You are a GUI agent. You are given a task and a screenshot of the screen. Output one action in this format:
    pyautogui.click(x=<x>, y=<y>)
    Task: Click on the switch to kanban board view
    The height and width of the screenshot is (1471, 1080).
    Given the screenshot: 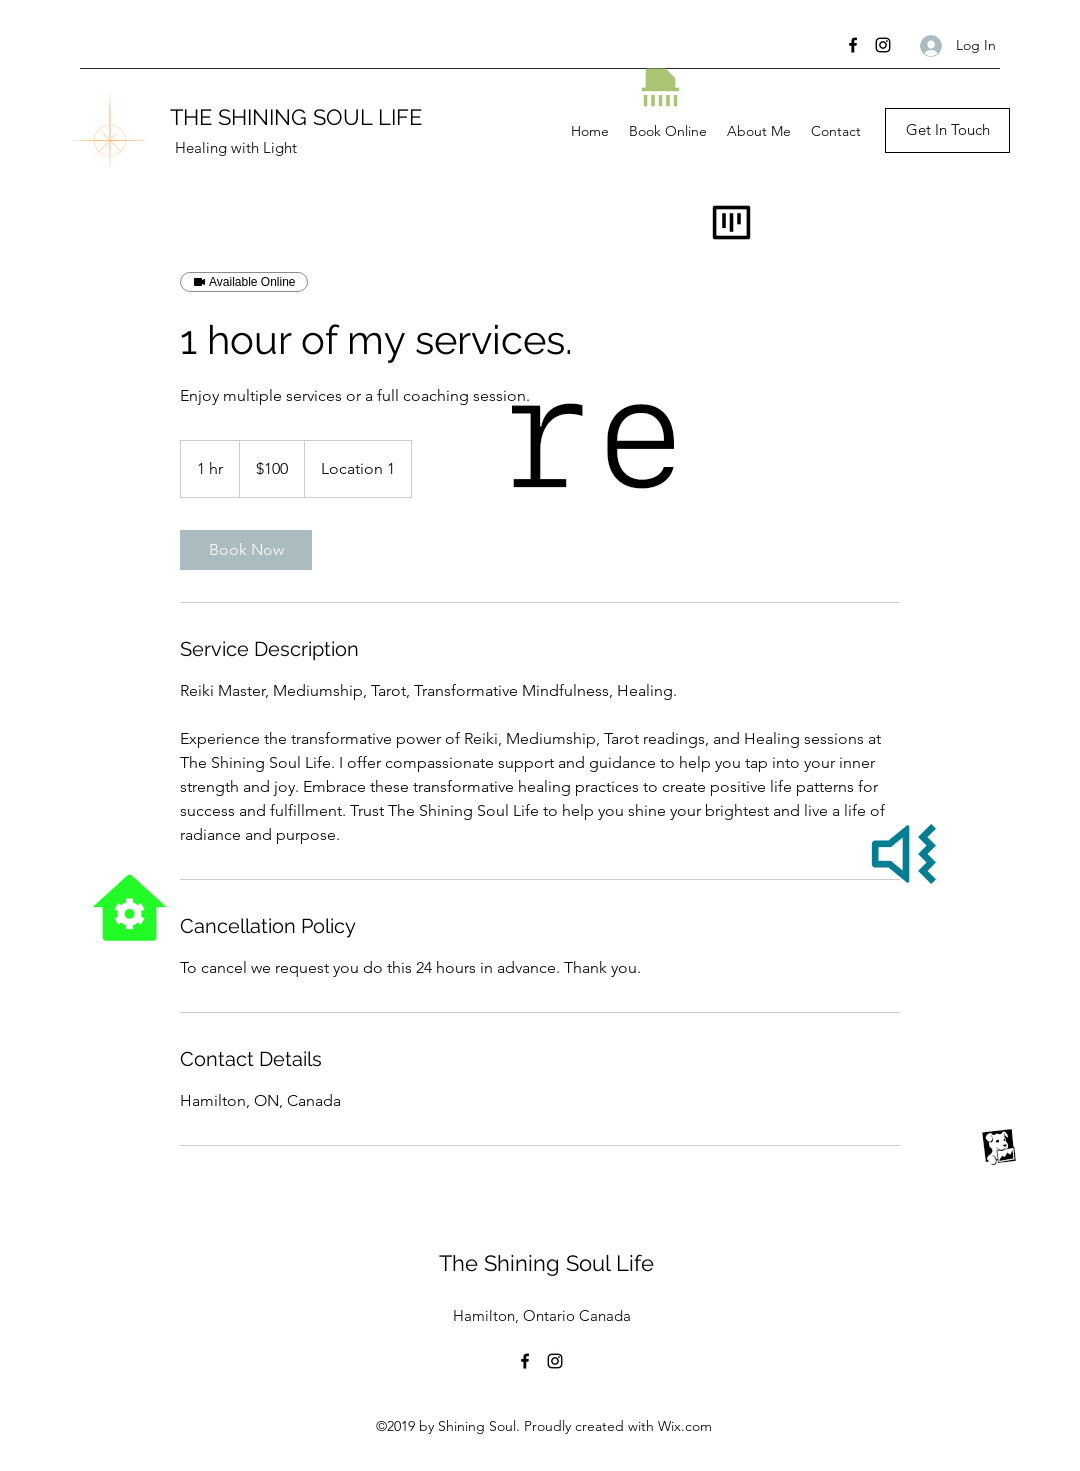 What is the action you would take?
    pyautogui.click(x=731, y=222)
    